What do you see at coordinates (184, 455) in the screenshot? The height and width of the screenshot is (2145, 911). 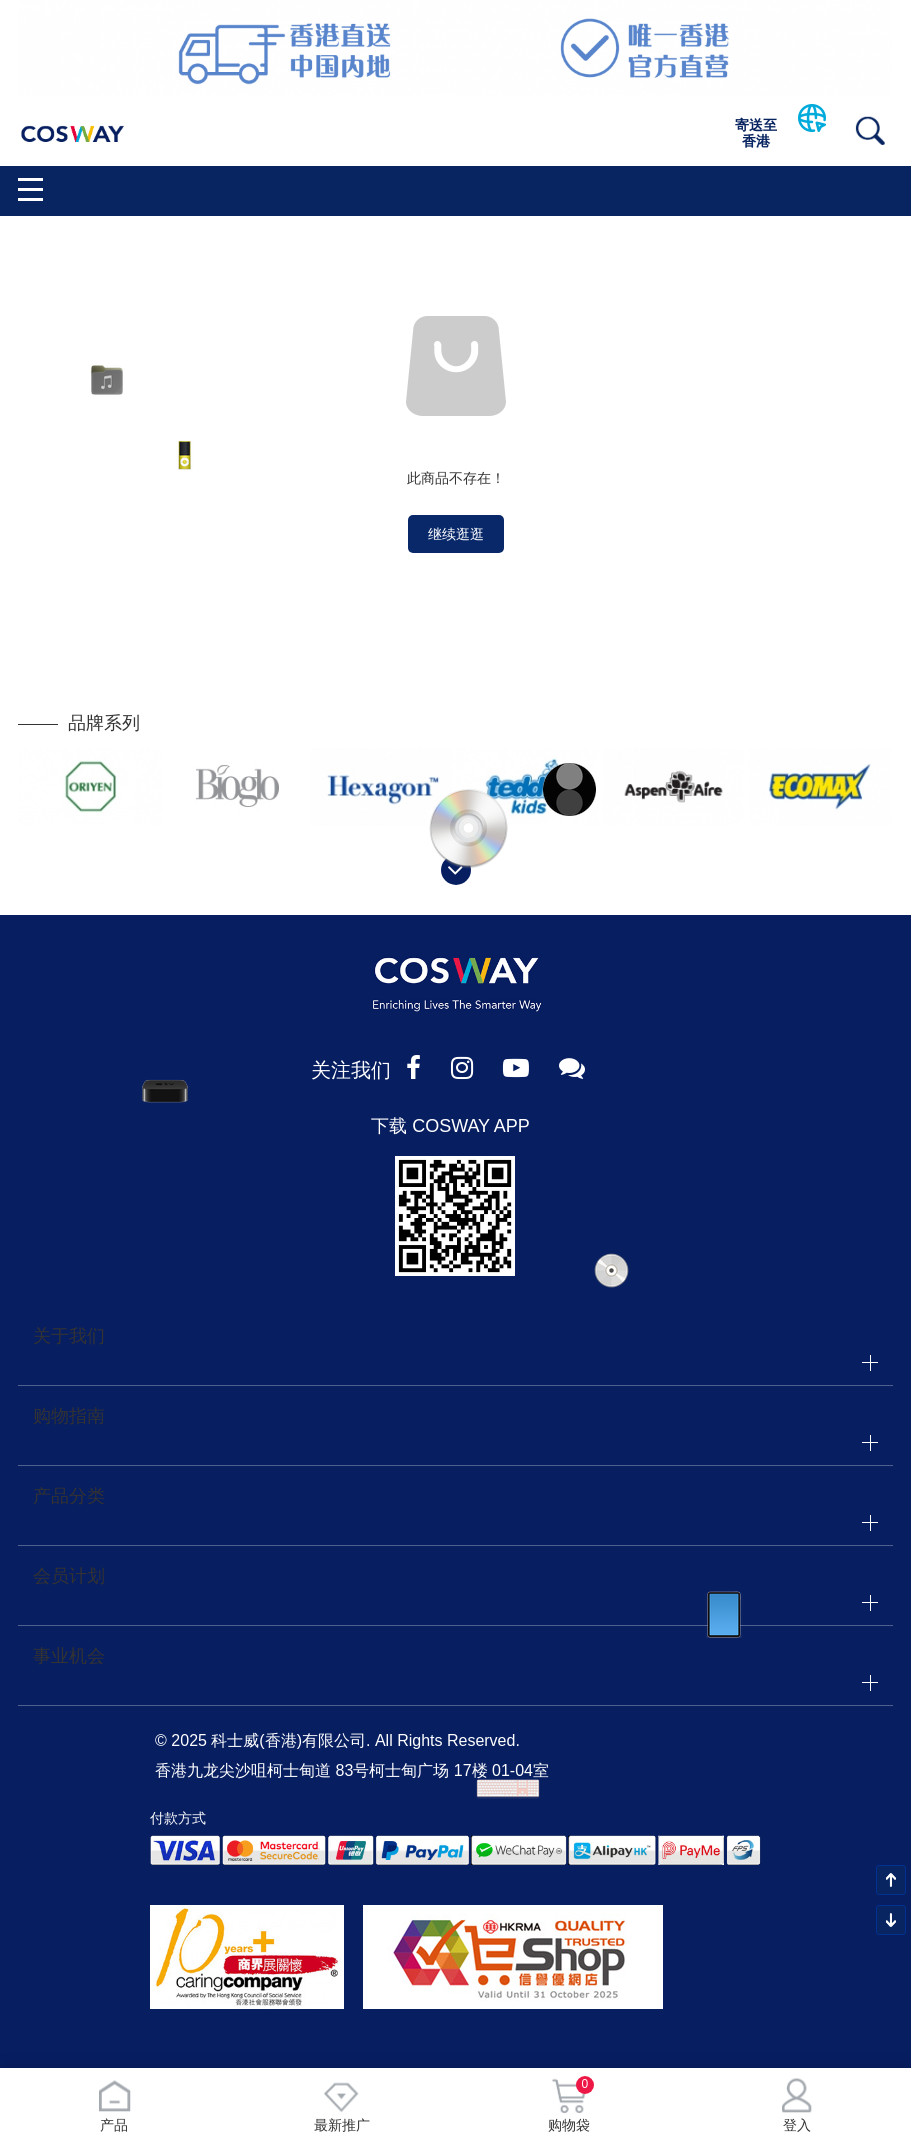 I see `iPod nano device in yellow` at bounding box center [184, 455].